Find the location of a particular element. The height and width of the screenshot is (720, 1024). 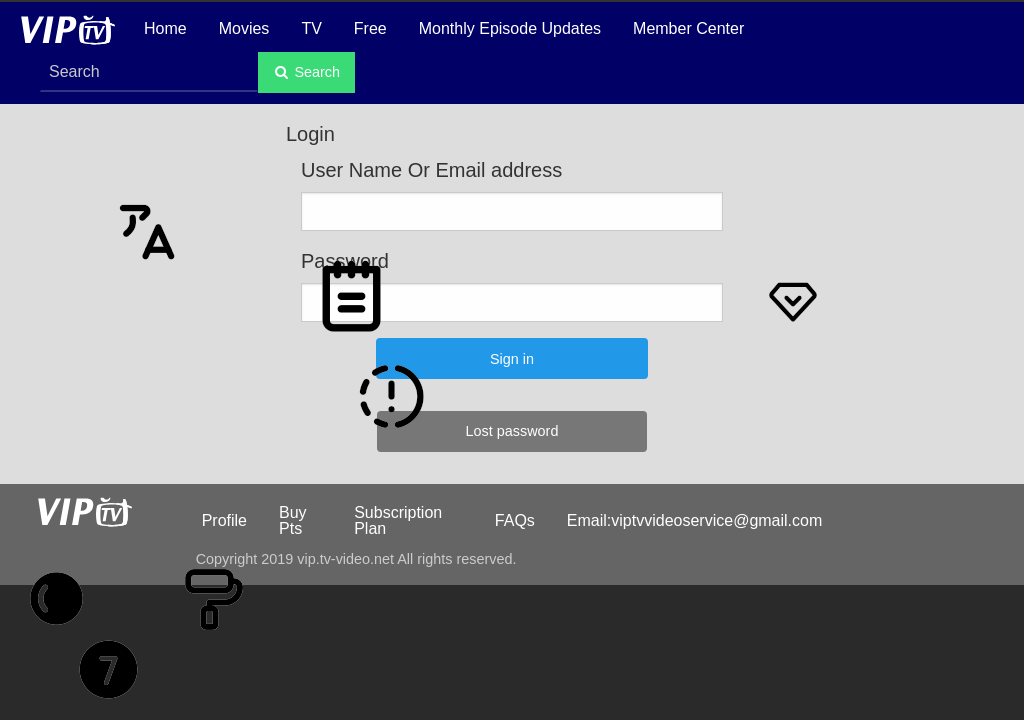

open my oppo account or services is located at coordinates (793, 300).